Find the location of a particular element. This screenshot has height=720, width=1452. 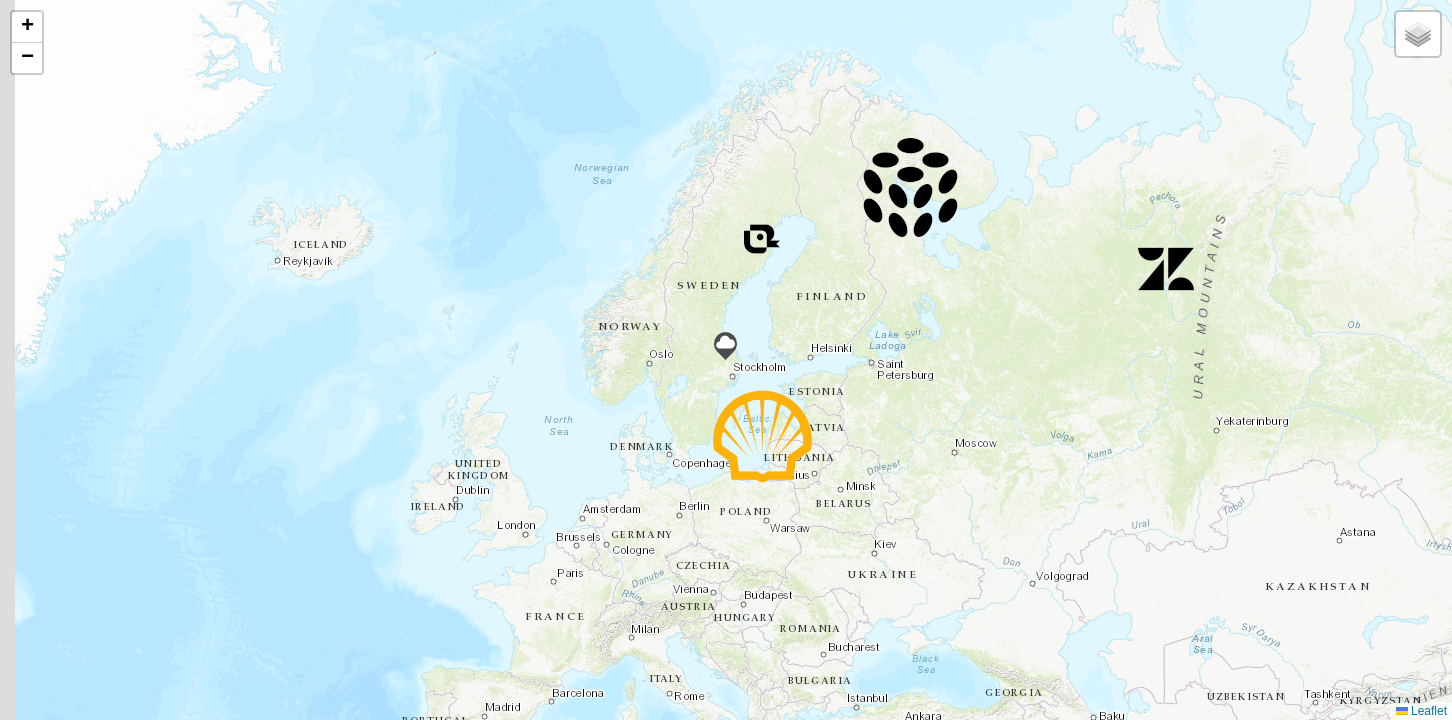

open zendesk support portal is located at coordinates (1166, 269).